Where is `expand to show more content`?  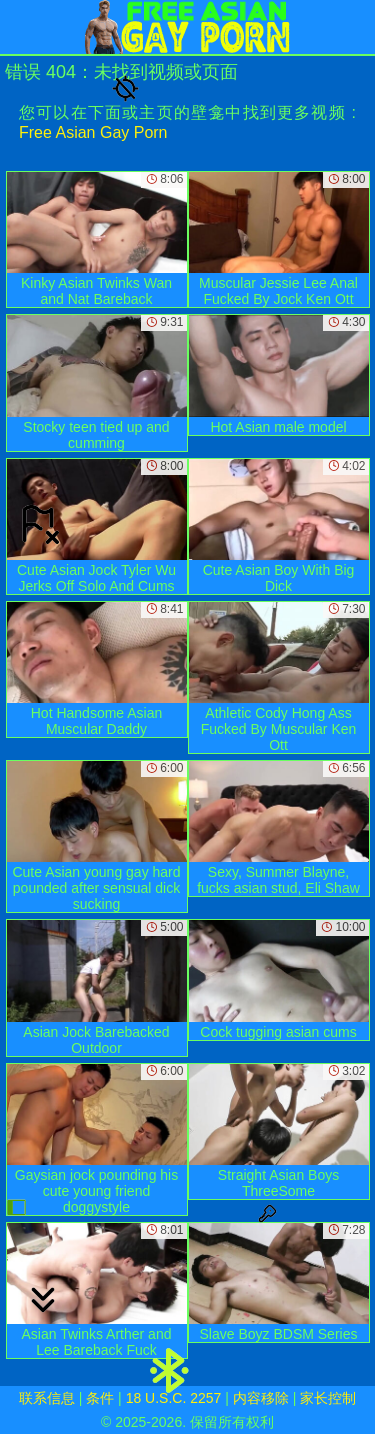
expand to show more content is located at coordinates (43, 1299).